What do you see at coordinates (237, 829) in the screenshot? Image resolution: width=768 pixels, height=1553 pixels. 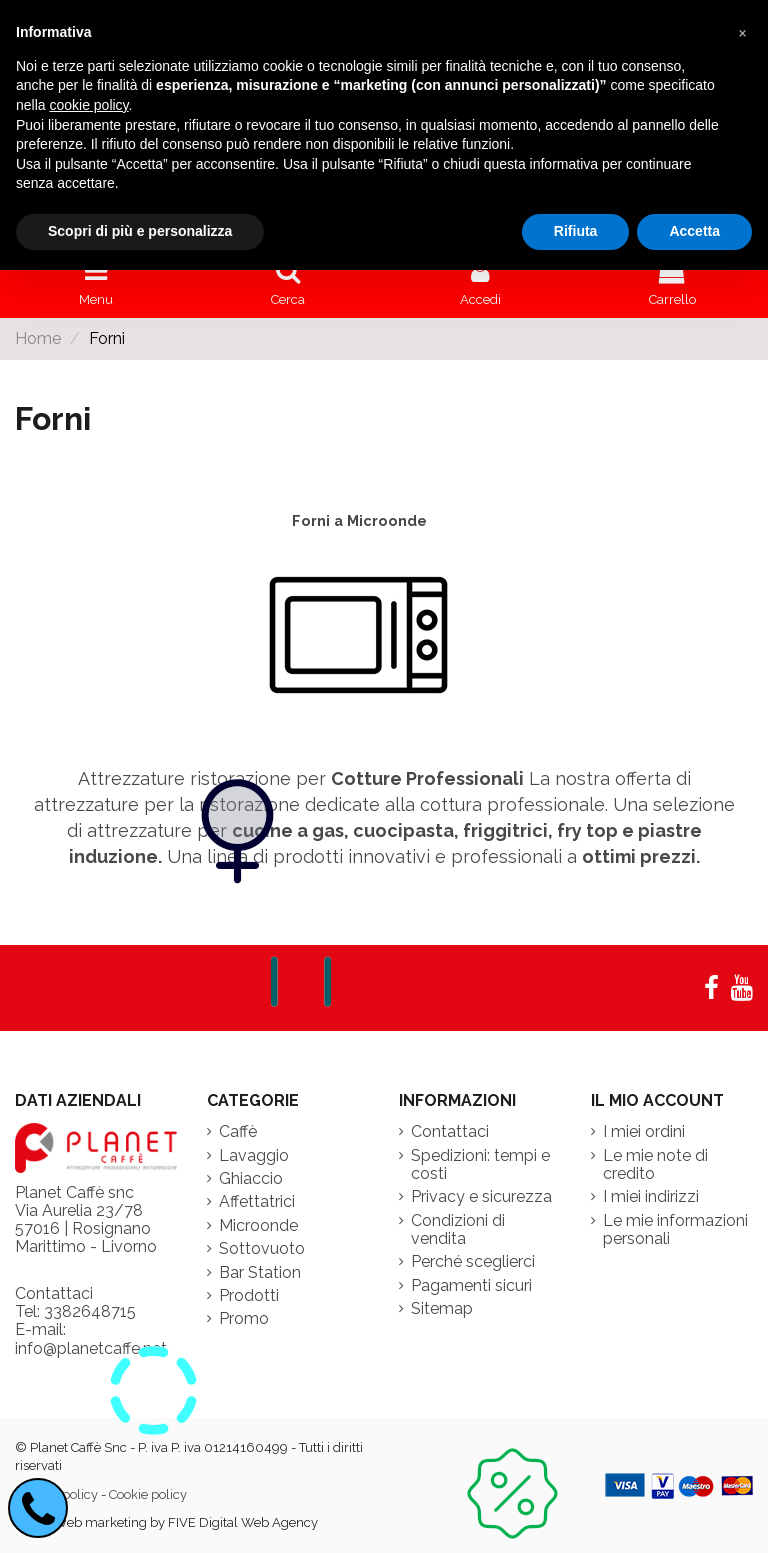 I see `indicates female gender option` at bounding box center [237, 829].